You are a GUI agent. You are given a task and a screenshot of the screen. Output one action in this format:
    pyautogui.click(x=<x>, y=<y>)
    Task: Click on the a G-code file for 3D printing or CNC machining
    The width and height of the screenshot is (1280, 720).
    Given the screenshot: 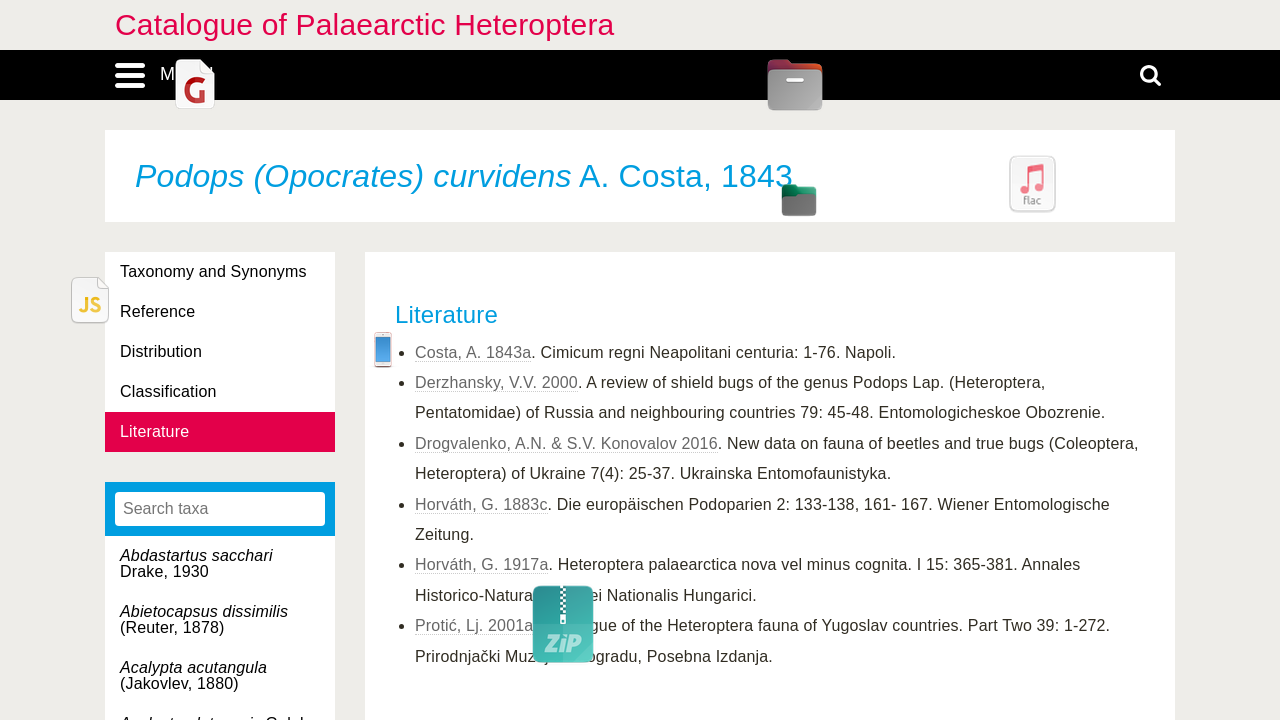 What is the action you would take?
    pyautogui.click(x=195, y=84)
    